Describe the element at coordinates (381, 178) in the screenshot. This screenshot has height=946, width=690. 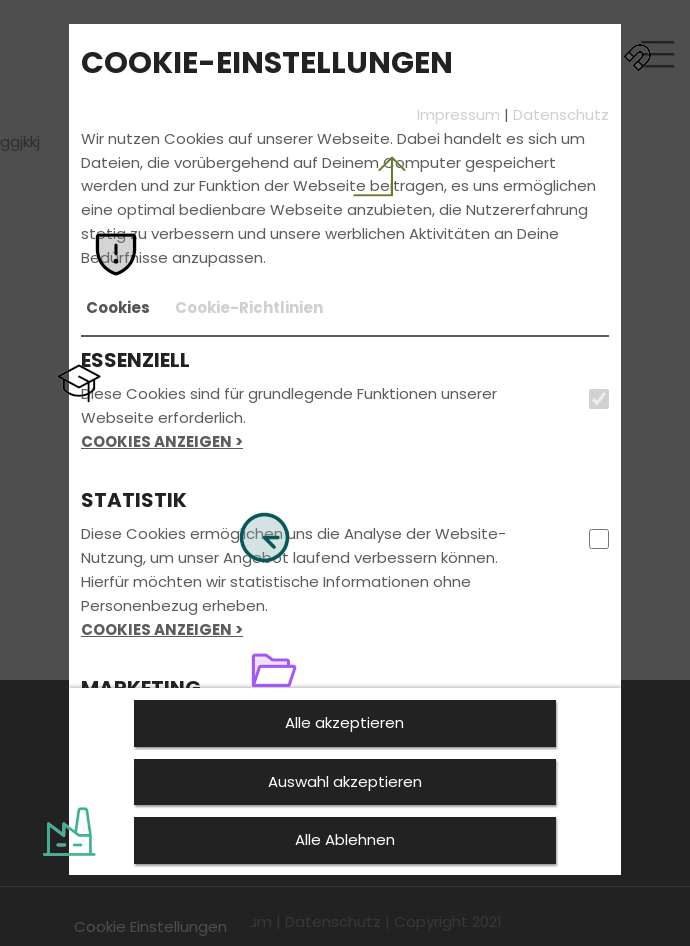
I see `move item up or forward in sequence` at that location.